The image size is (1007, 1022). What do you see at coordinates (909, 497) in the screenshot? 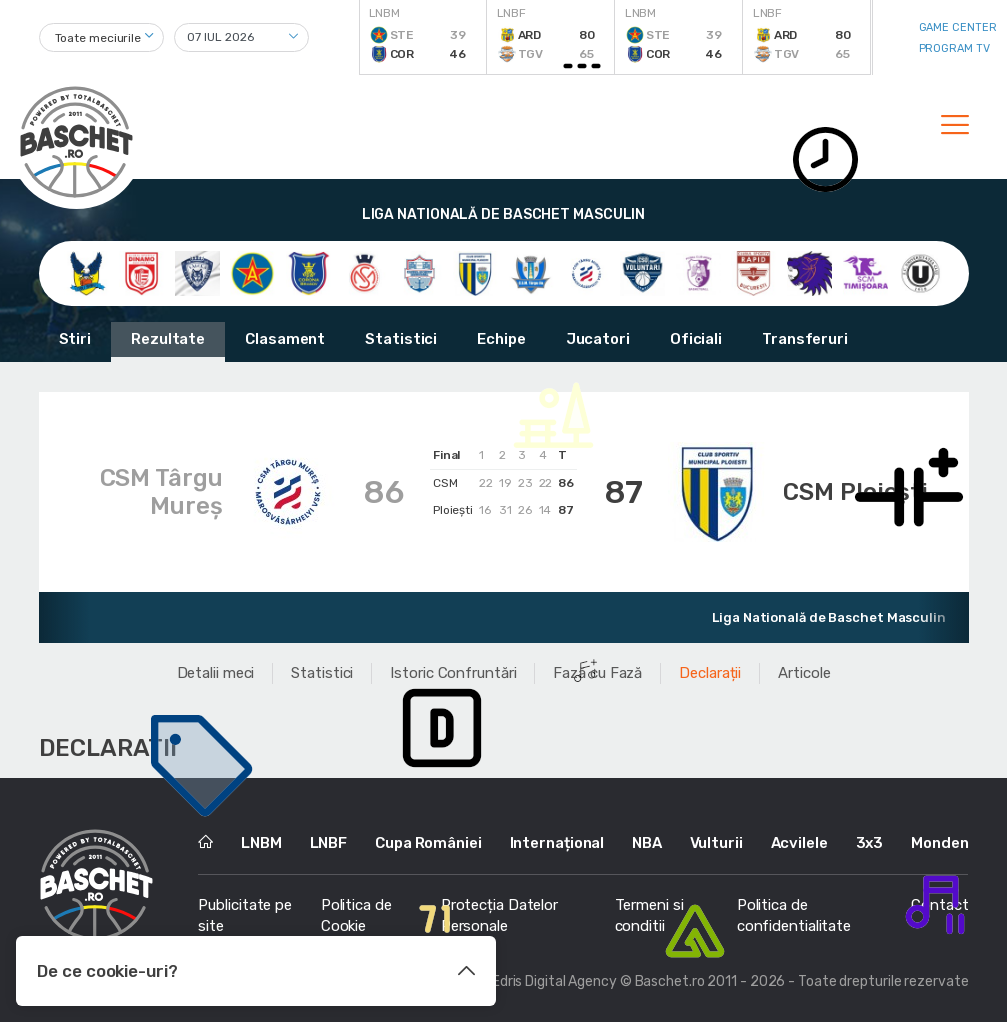
I see `polarized capacitor symbol in circuit diagrams` at bounding box center [909, 497].